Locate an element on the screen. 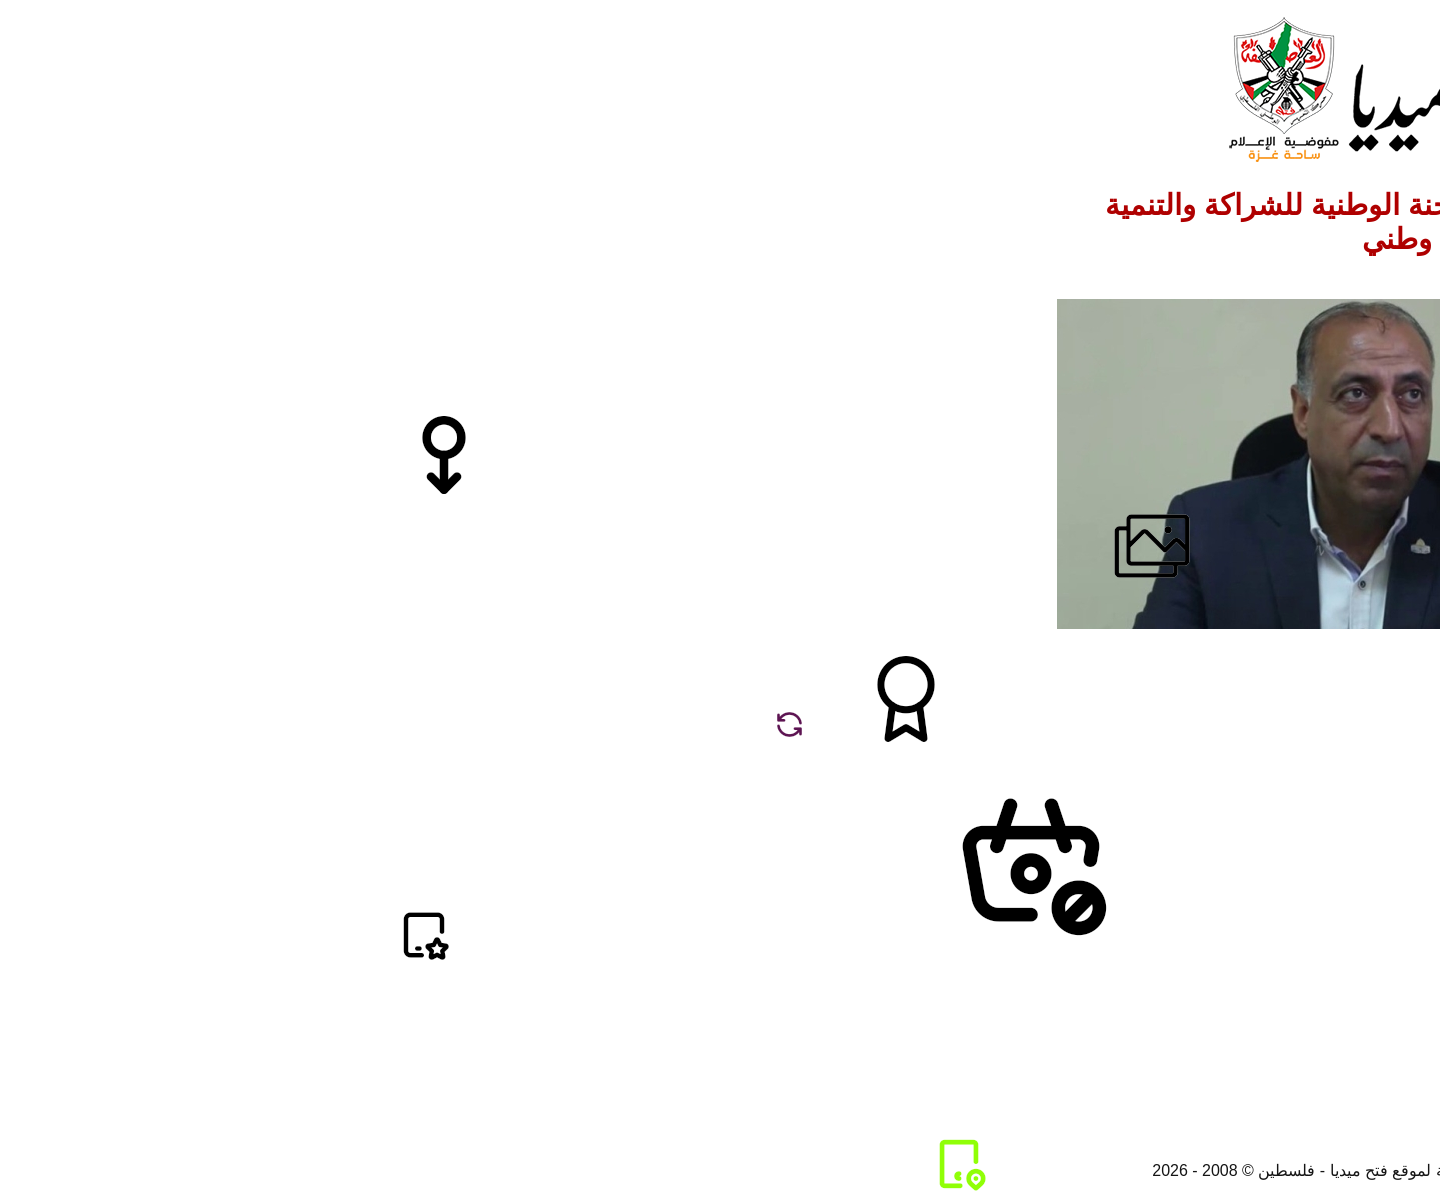  swipe down gesture indicator is located at coordinates (444, 455).